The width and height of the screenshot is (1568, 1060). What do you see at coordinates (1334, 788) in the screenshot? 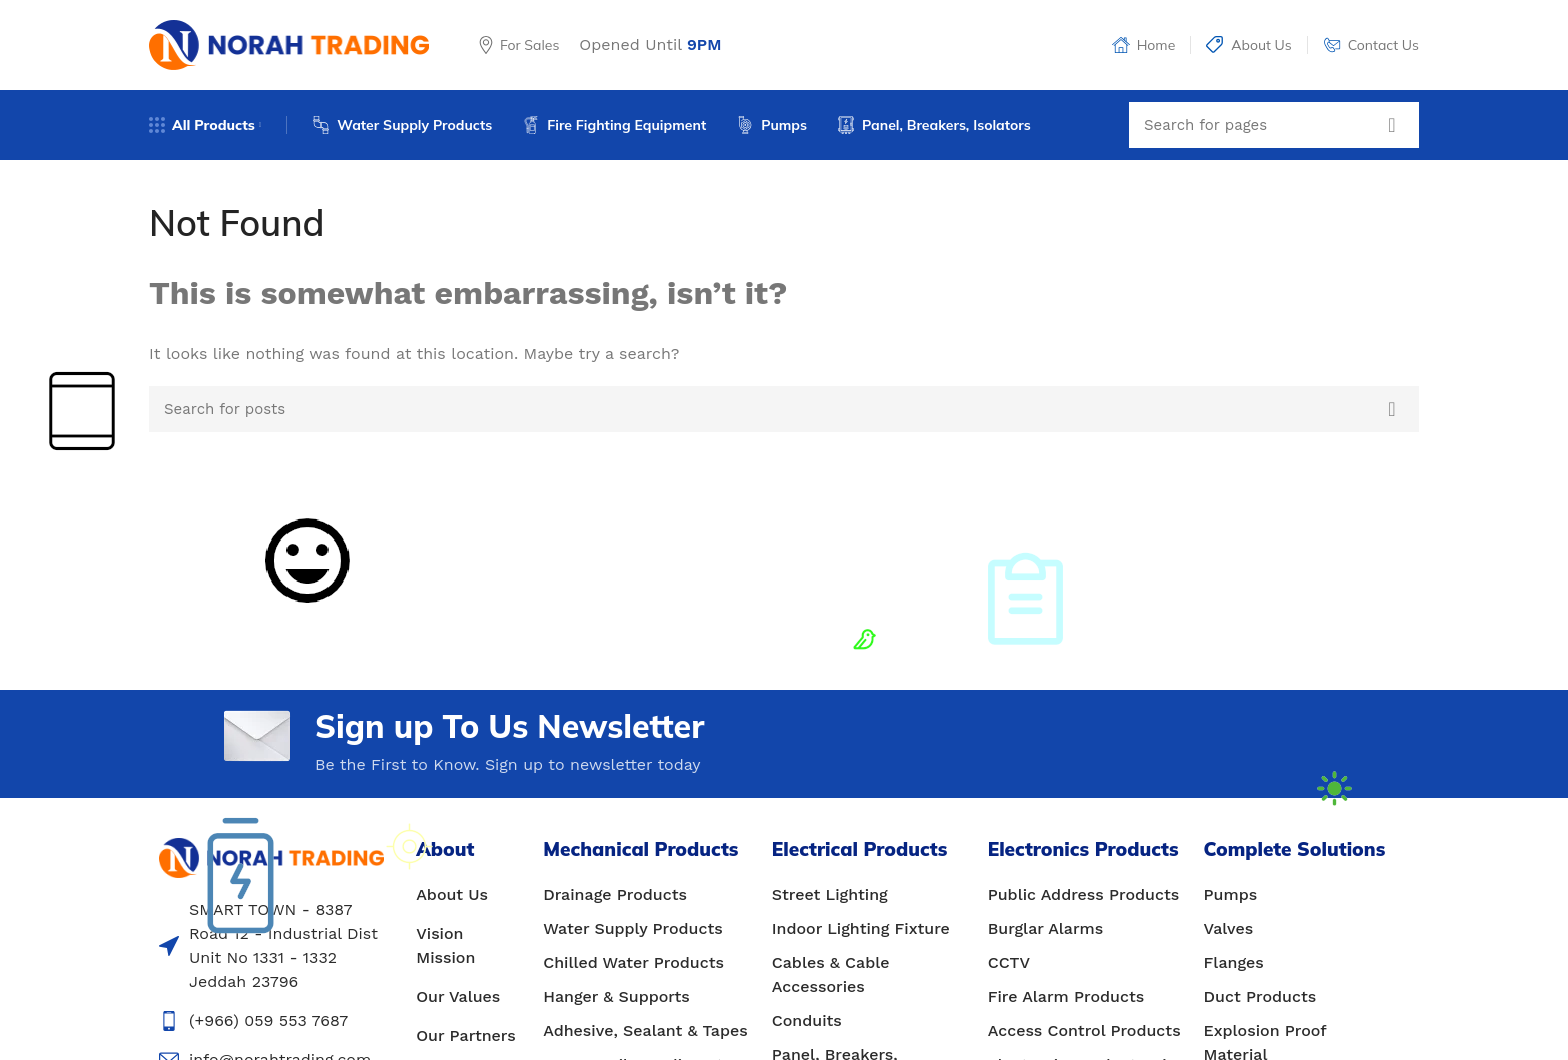
I see `switch to light mode` at bounding box center [1334, 788].